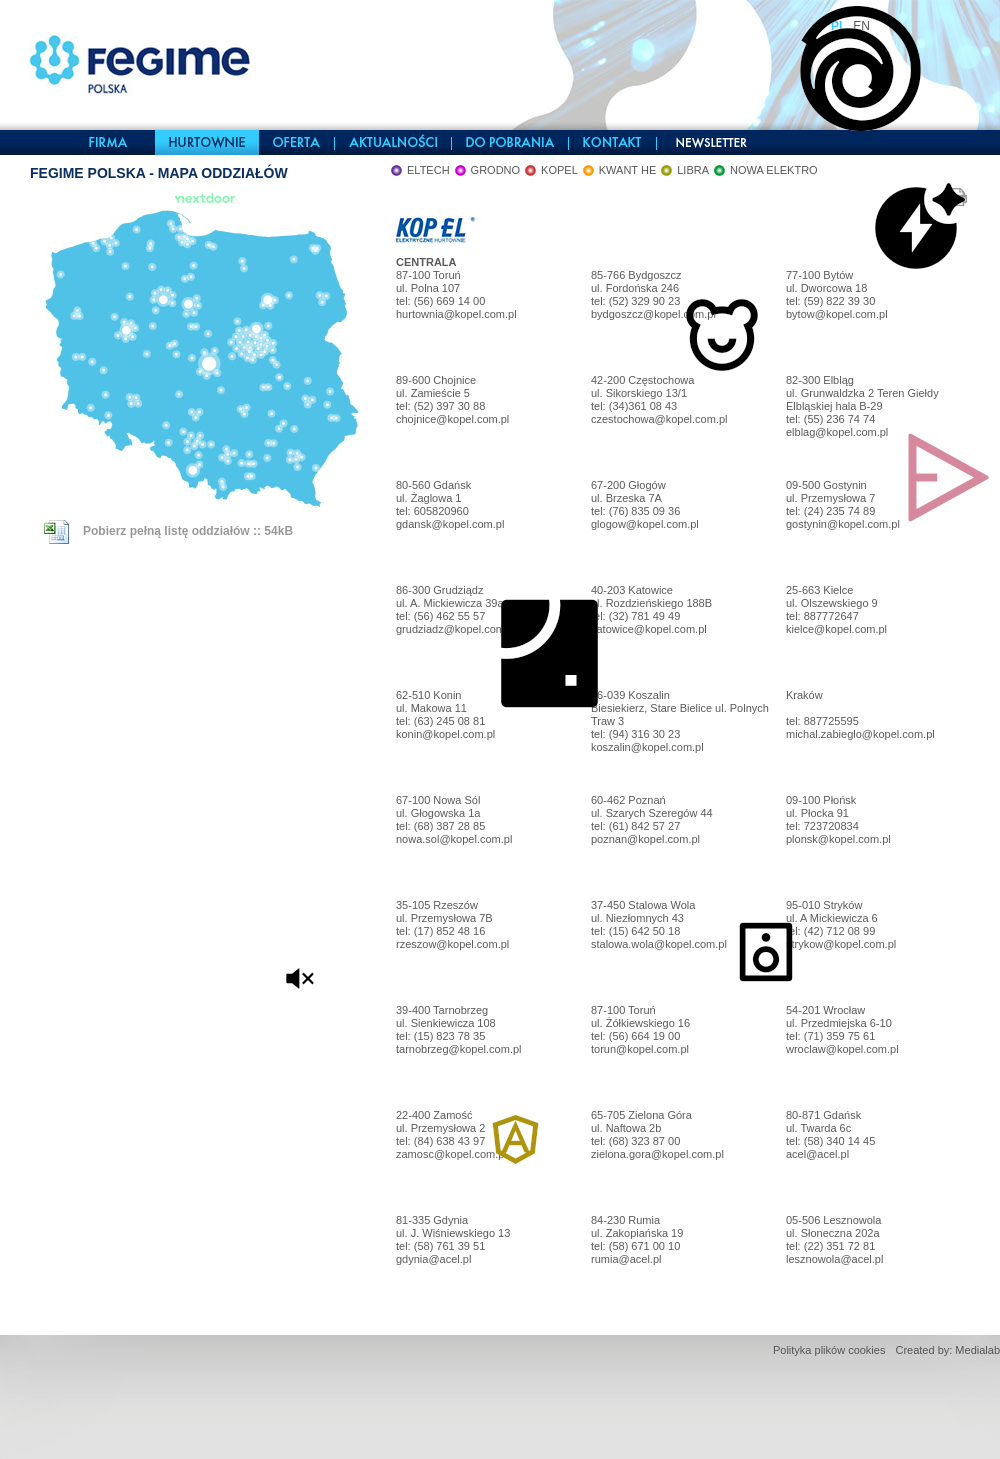 The image size is (1000, 1459). I want to click on select bear avatar or profile icon, so click(722, 335).